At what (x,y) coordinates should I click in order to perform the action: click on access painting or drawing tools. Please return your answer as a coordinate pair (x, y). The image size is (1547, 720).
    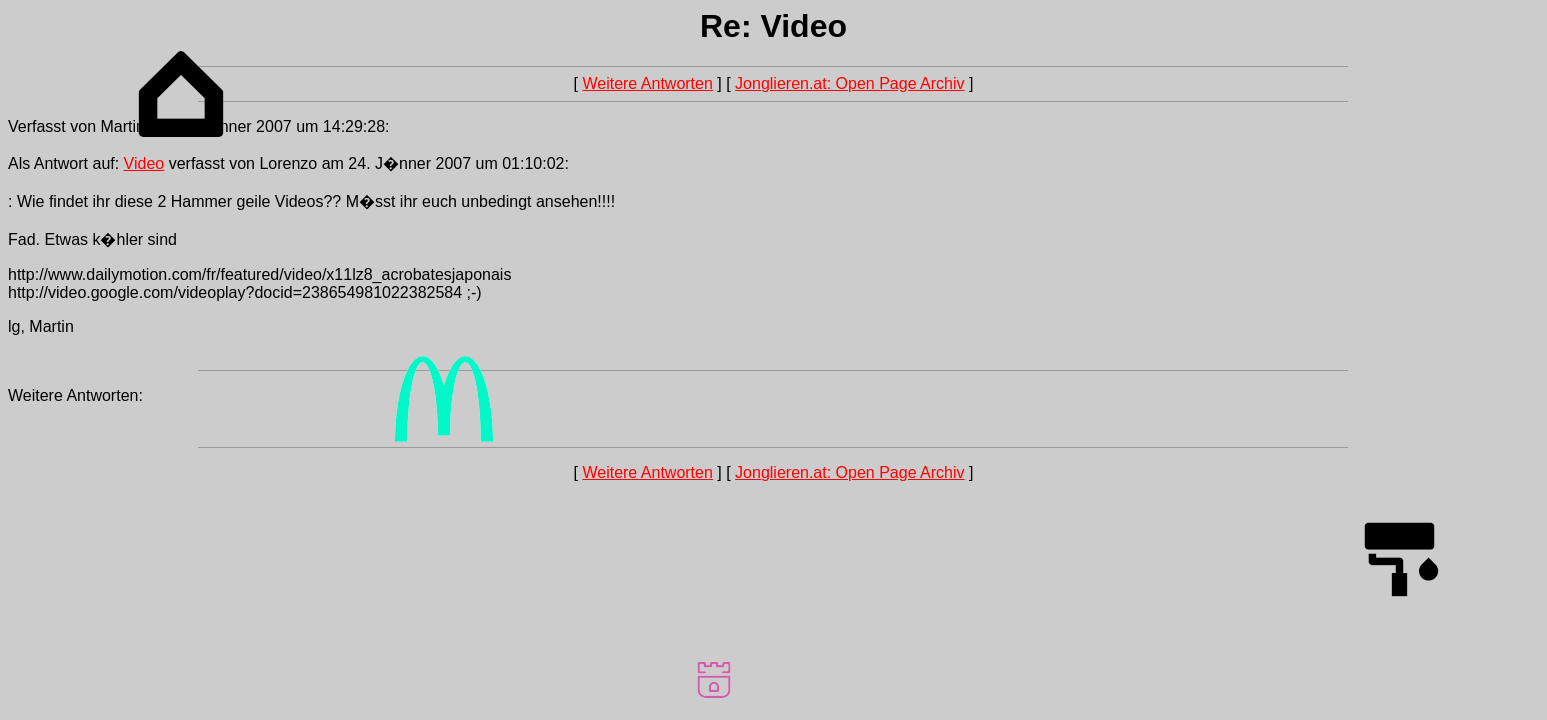
    Looking at the image, I should click on (1399, 557).